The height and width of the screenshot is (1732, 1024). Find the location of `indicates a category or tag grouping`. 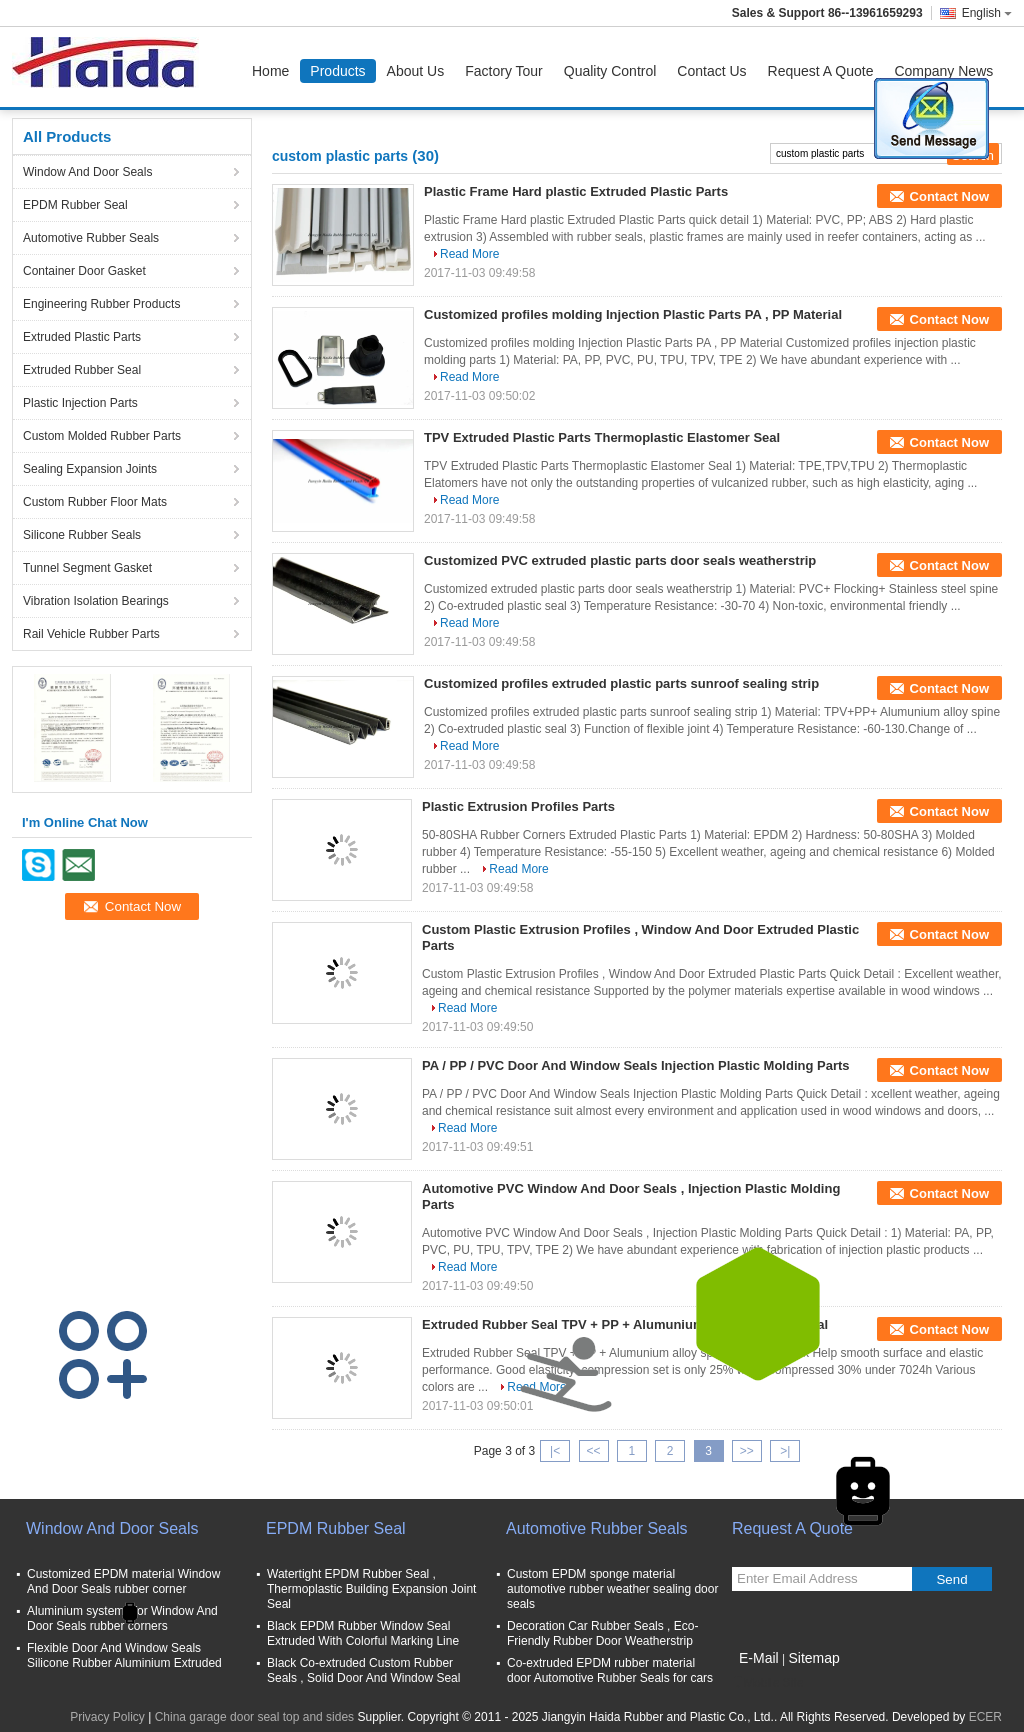

indicates a category or tag grouping is located at coordinates (758, 1314).